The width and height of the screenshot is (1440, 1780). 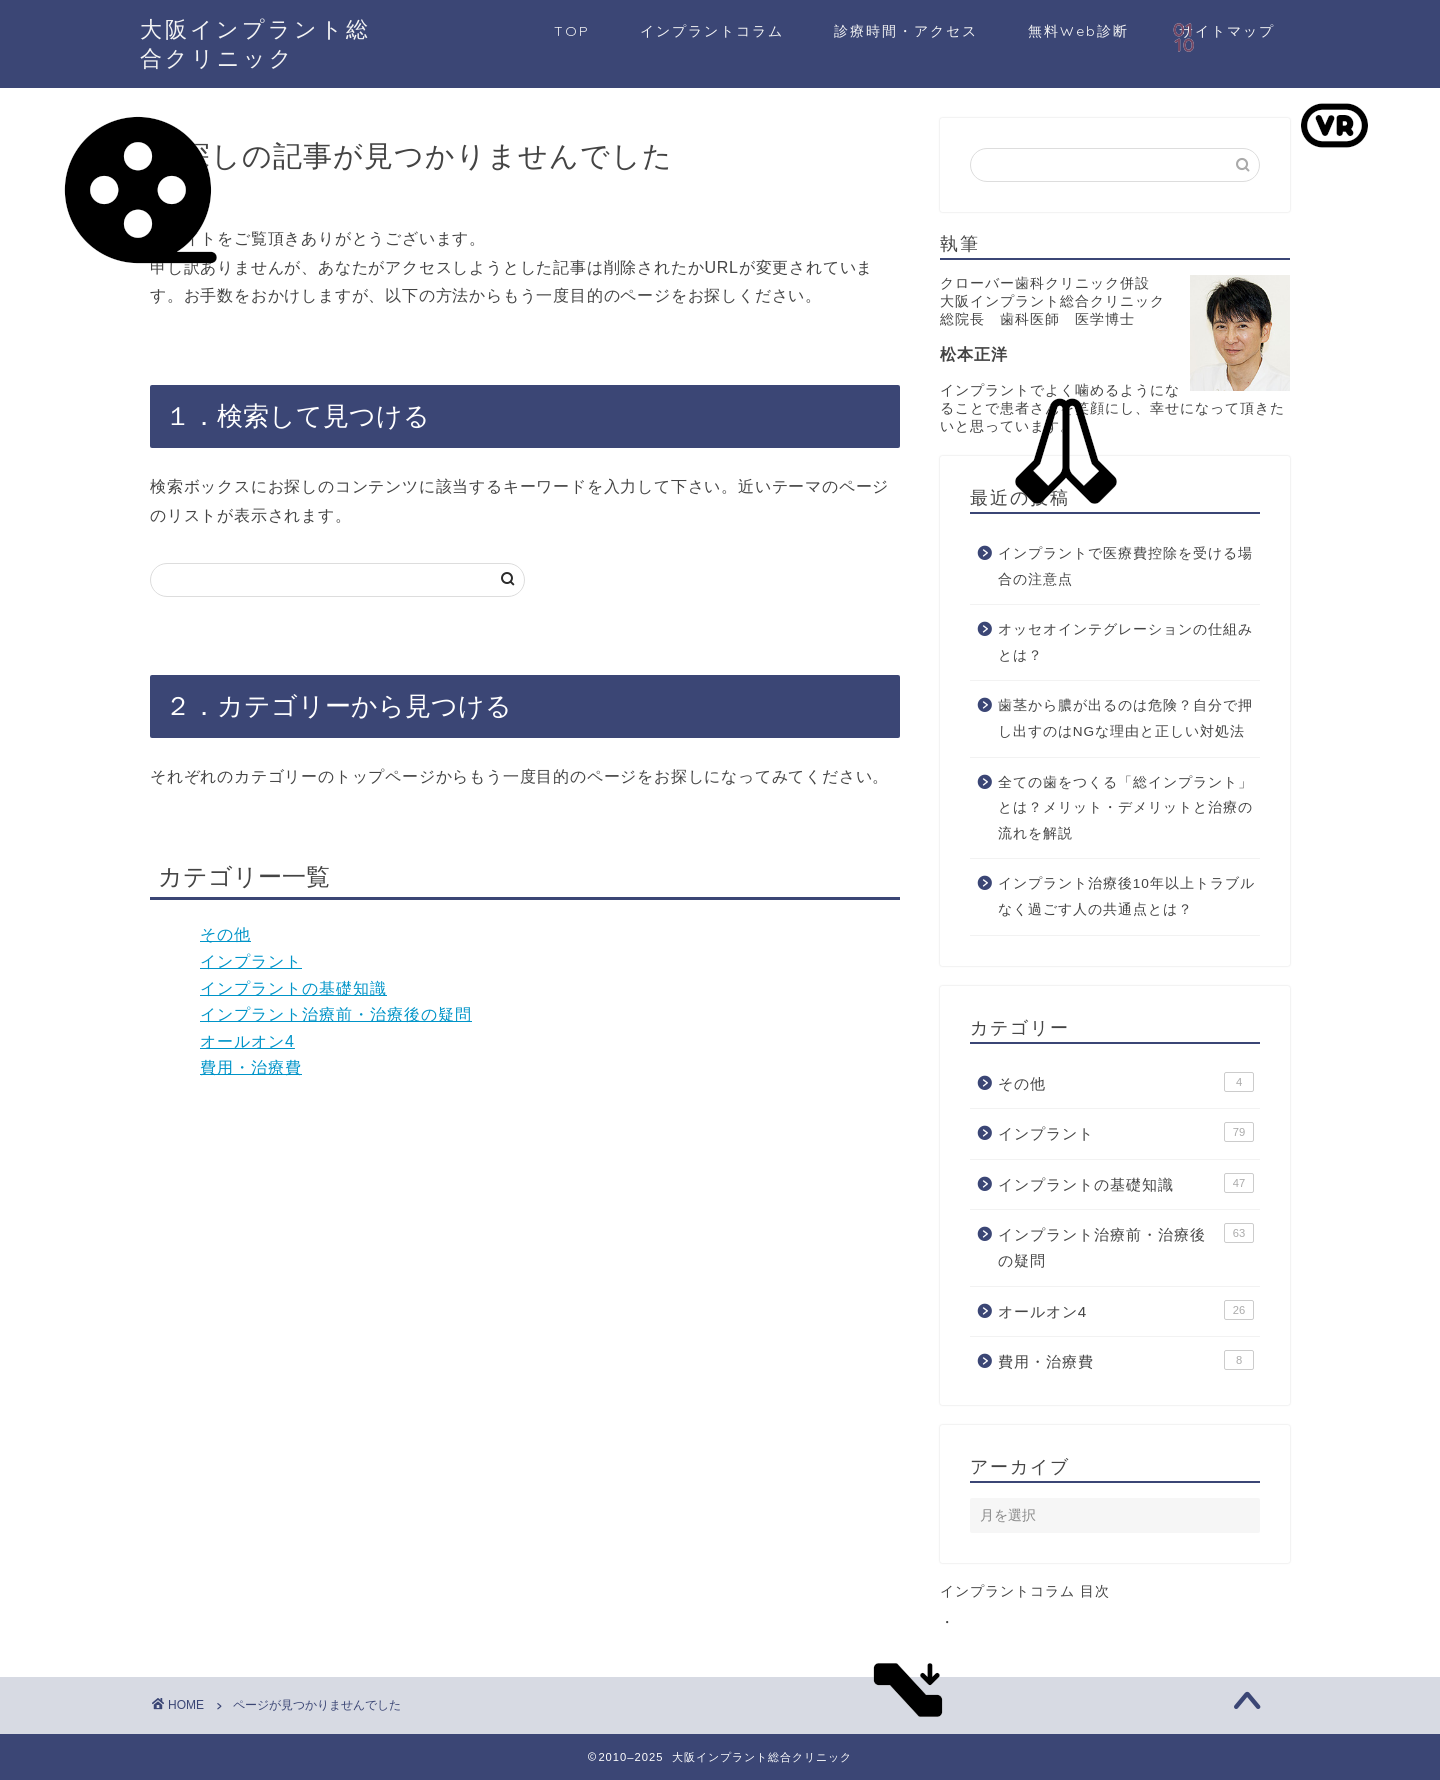 What do you see at coordinates (1183, 37) in the screenshot?
I see `view or edit binary data` at bounding box center [1183, 37].